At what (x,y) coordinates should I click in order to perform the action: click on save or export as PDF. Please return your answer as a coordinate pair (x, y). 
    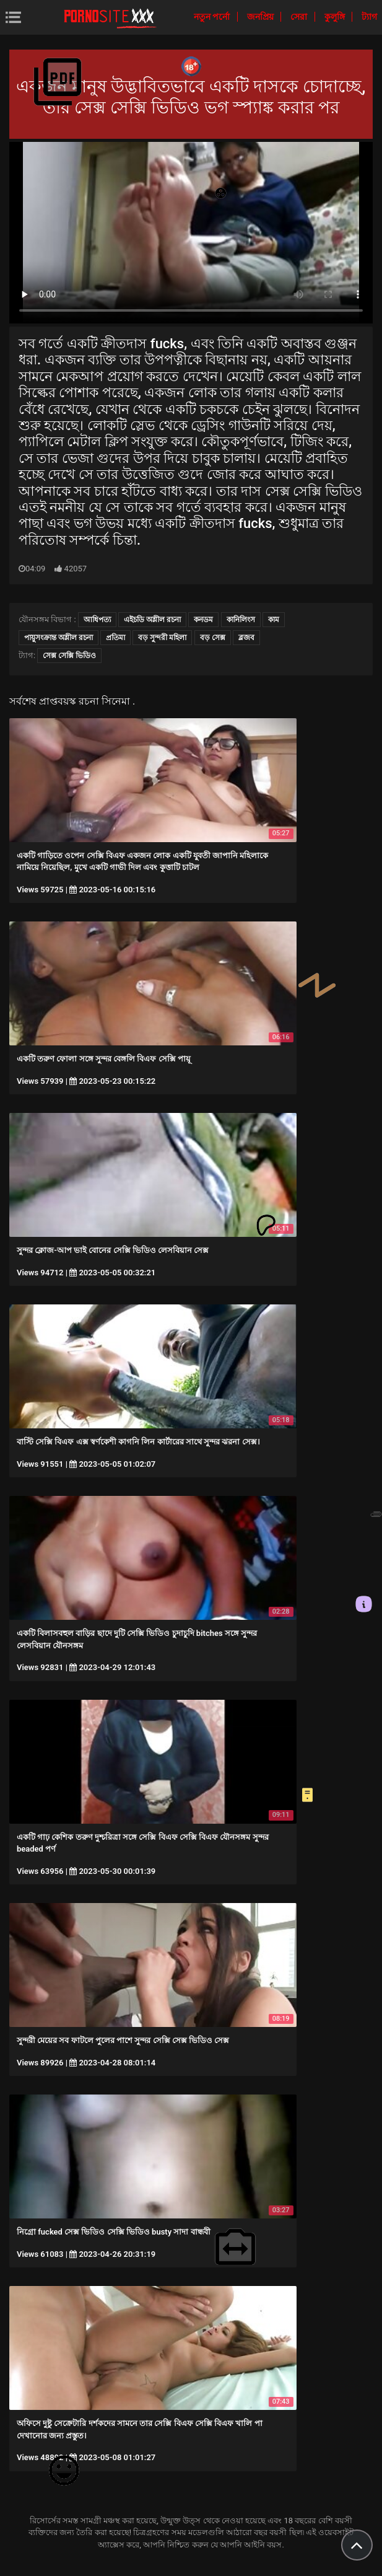
    Looking at the image, I should click on (58, 82).